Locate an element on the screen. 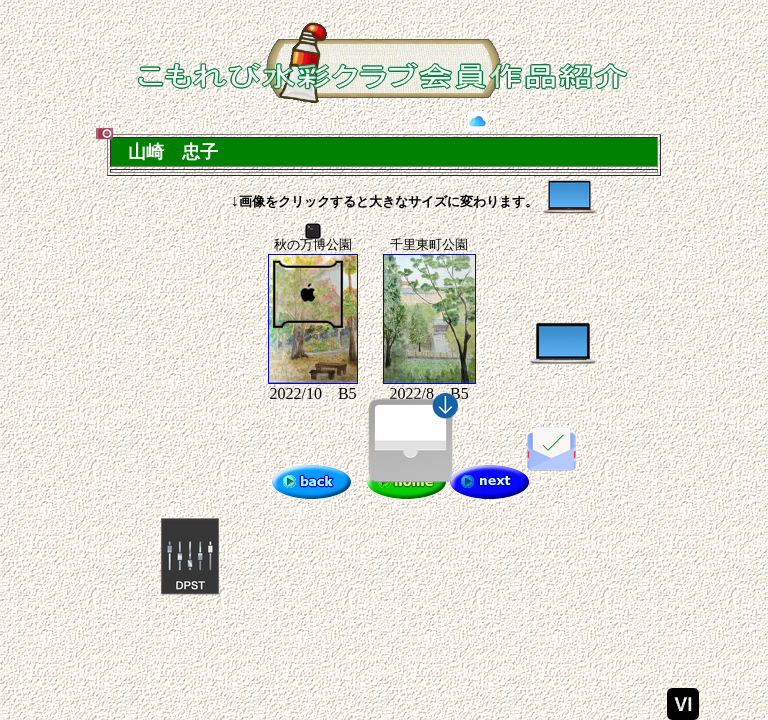  indicates a connected iPod shuffle device is located at coordinates (104, 130).